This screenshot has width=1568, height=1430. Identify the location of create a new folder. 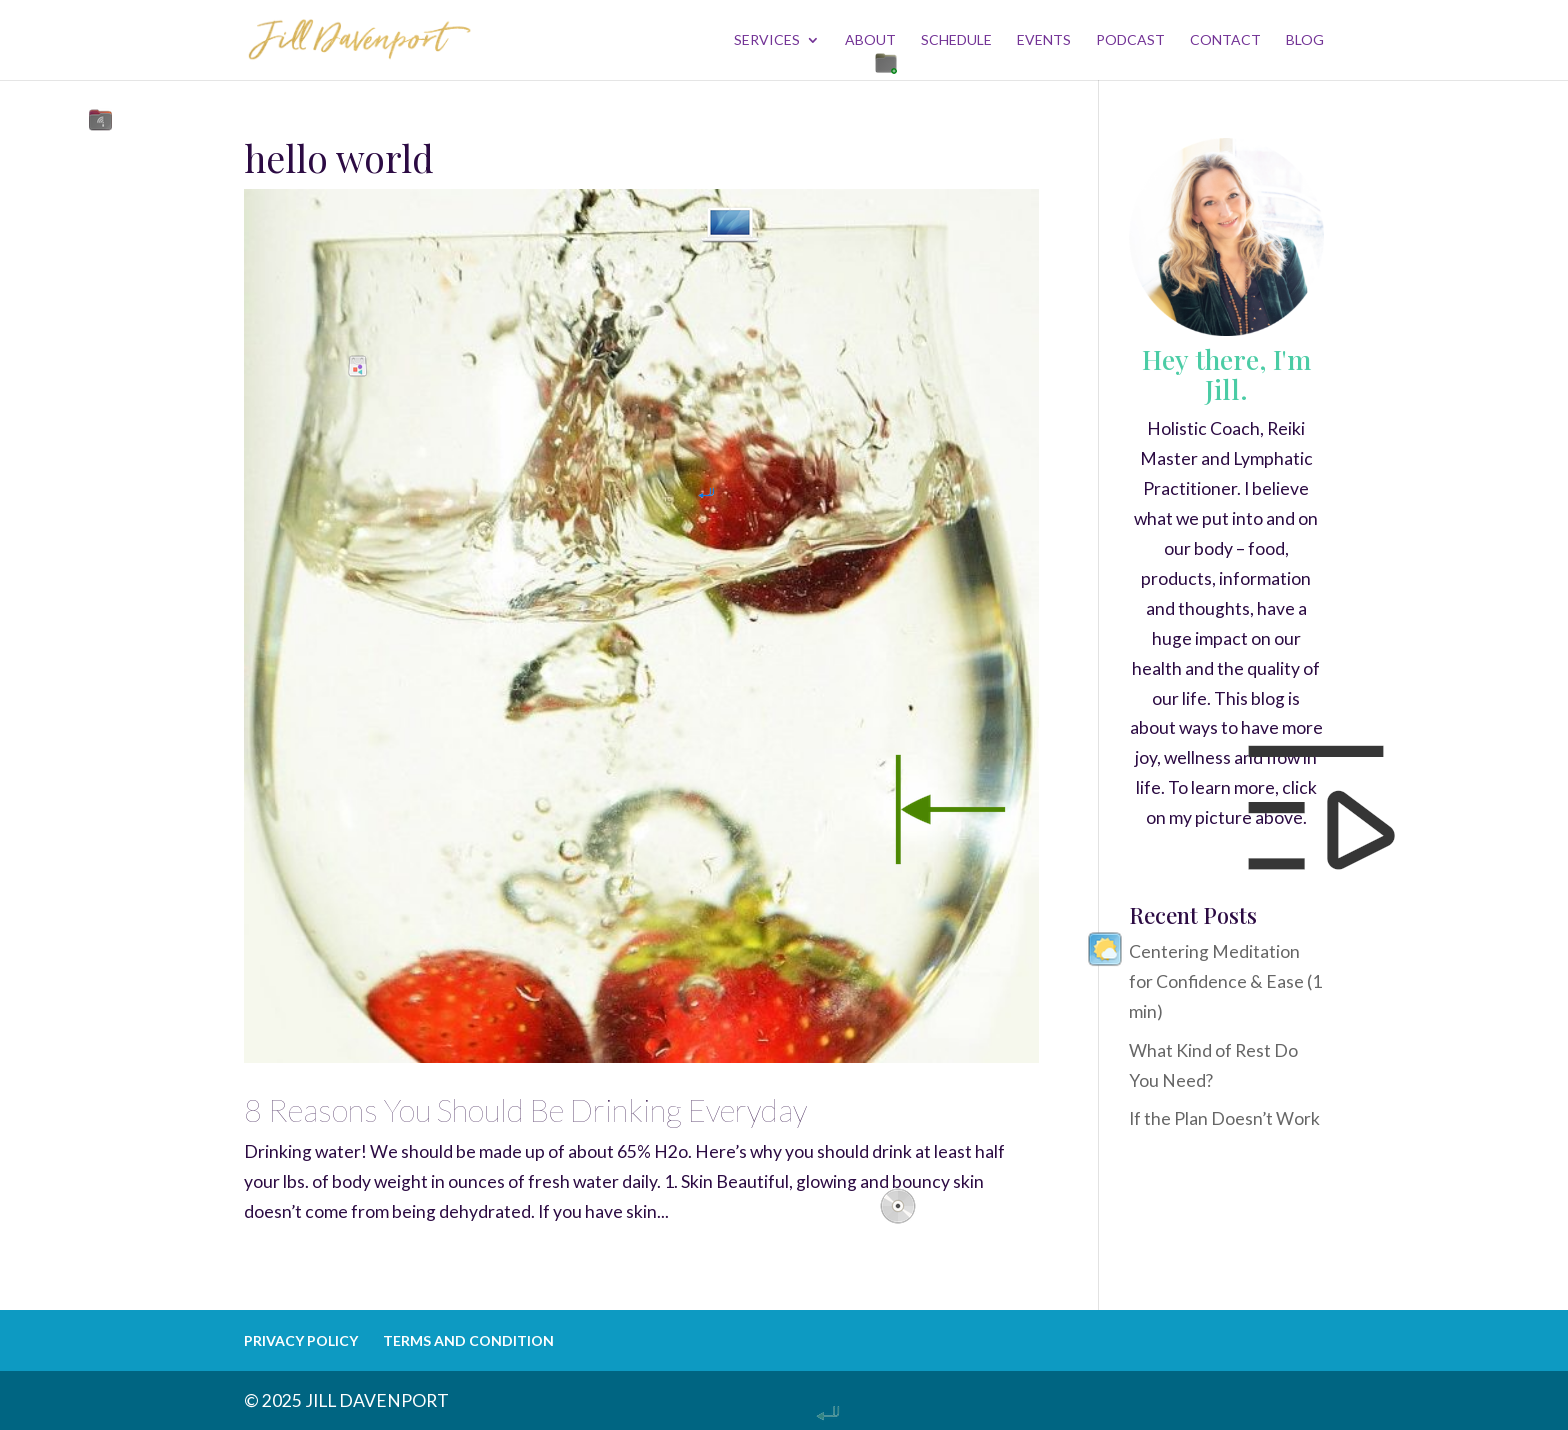
(886, 63).